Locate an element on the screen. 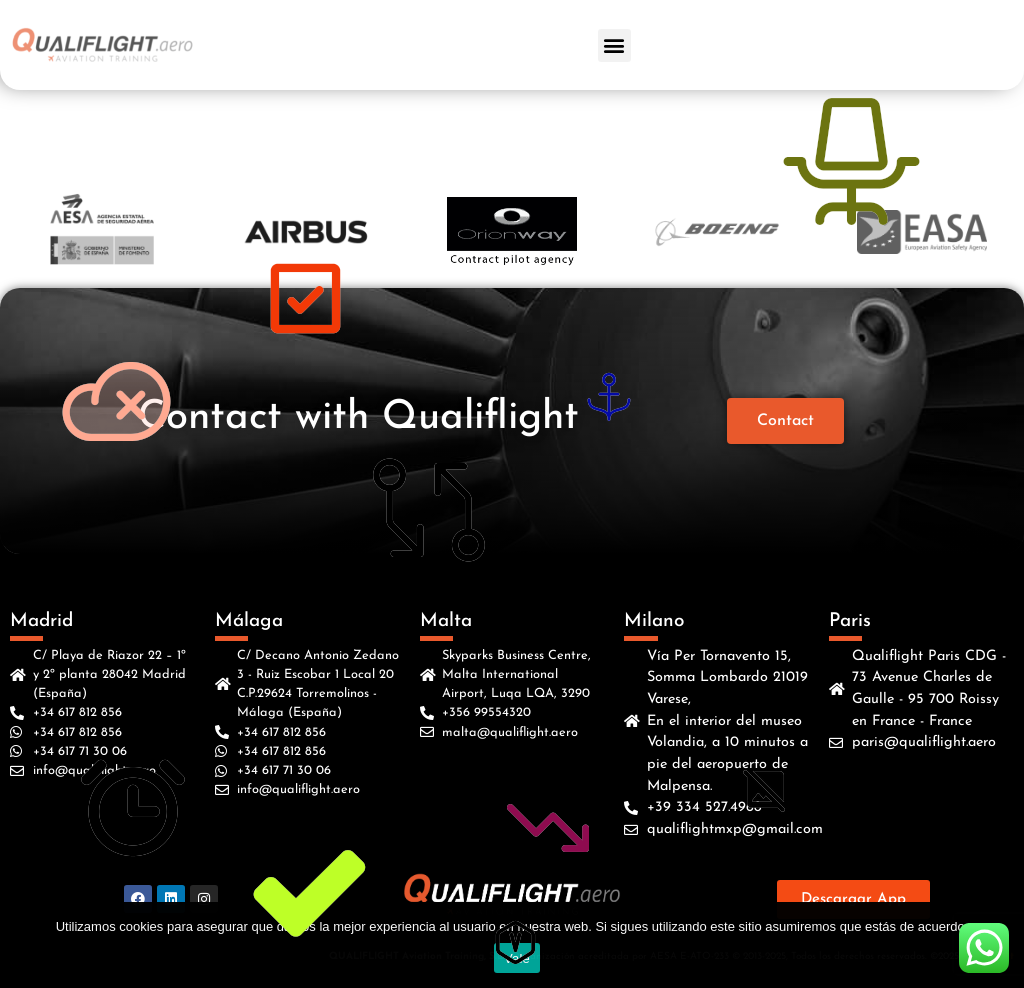  access workspace or office settings is located at coordinates (851, 161).